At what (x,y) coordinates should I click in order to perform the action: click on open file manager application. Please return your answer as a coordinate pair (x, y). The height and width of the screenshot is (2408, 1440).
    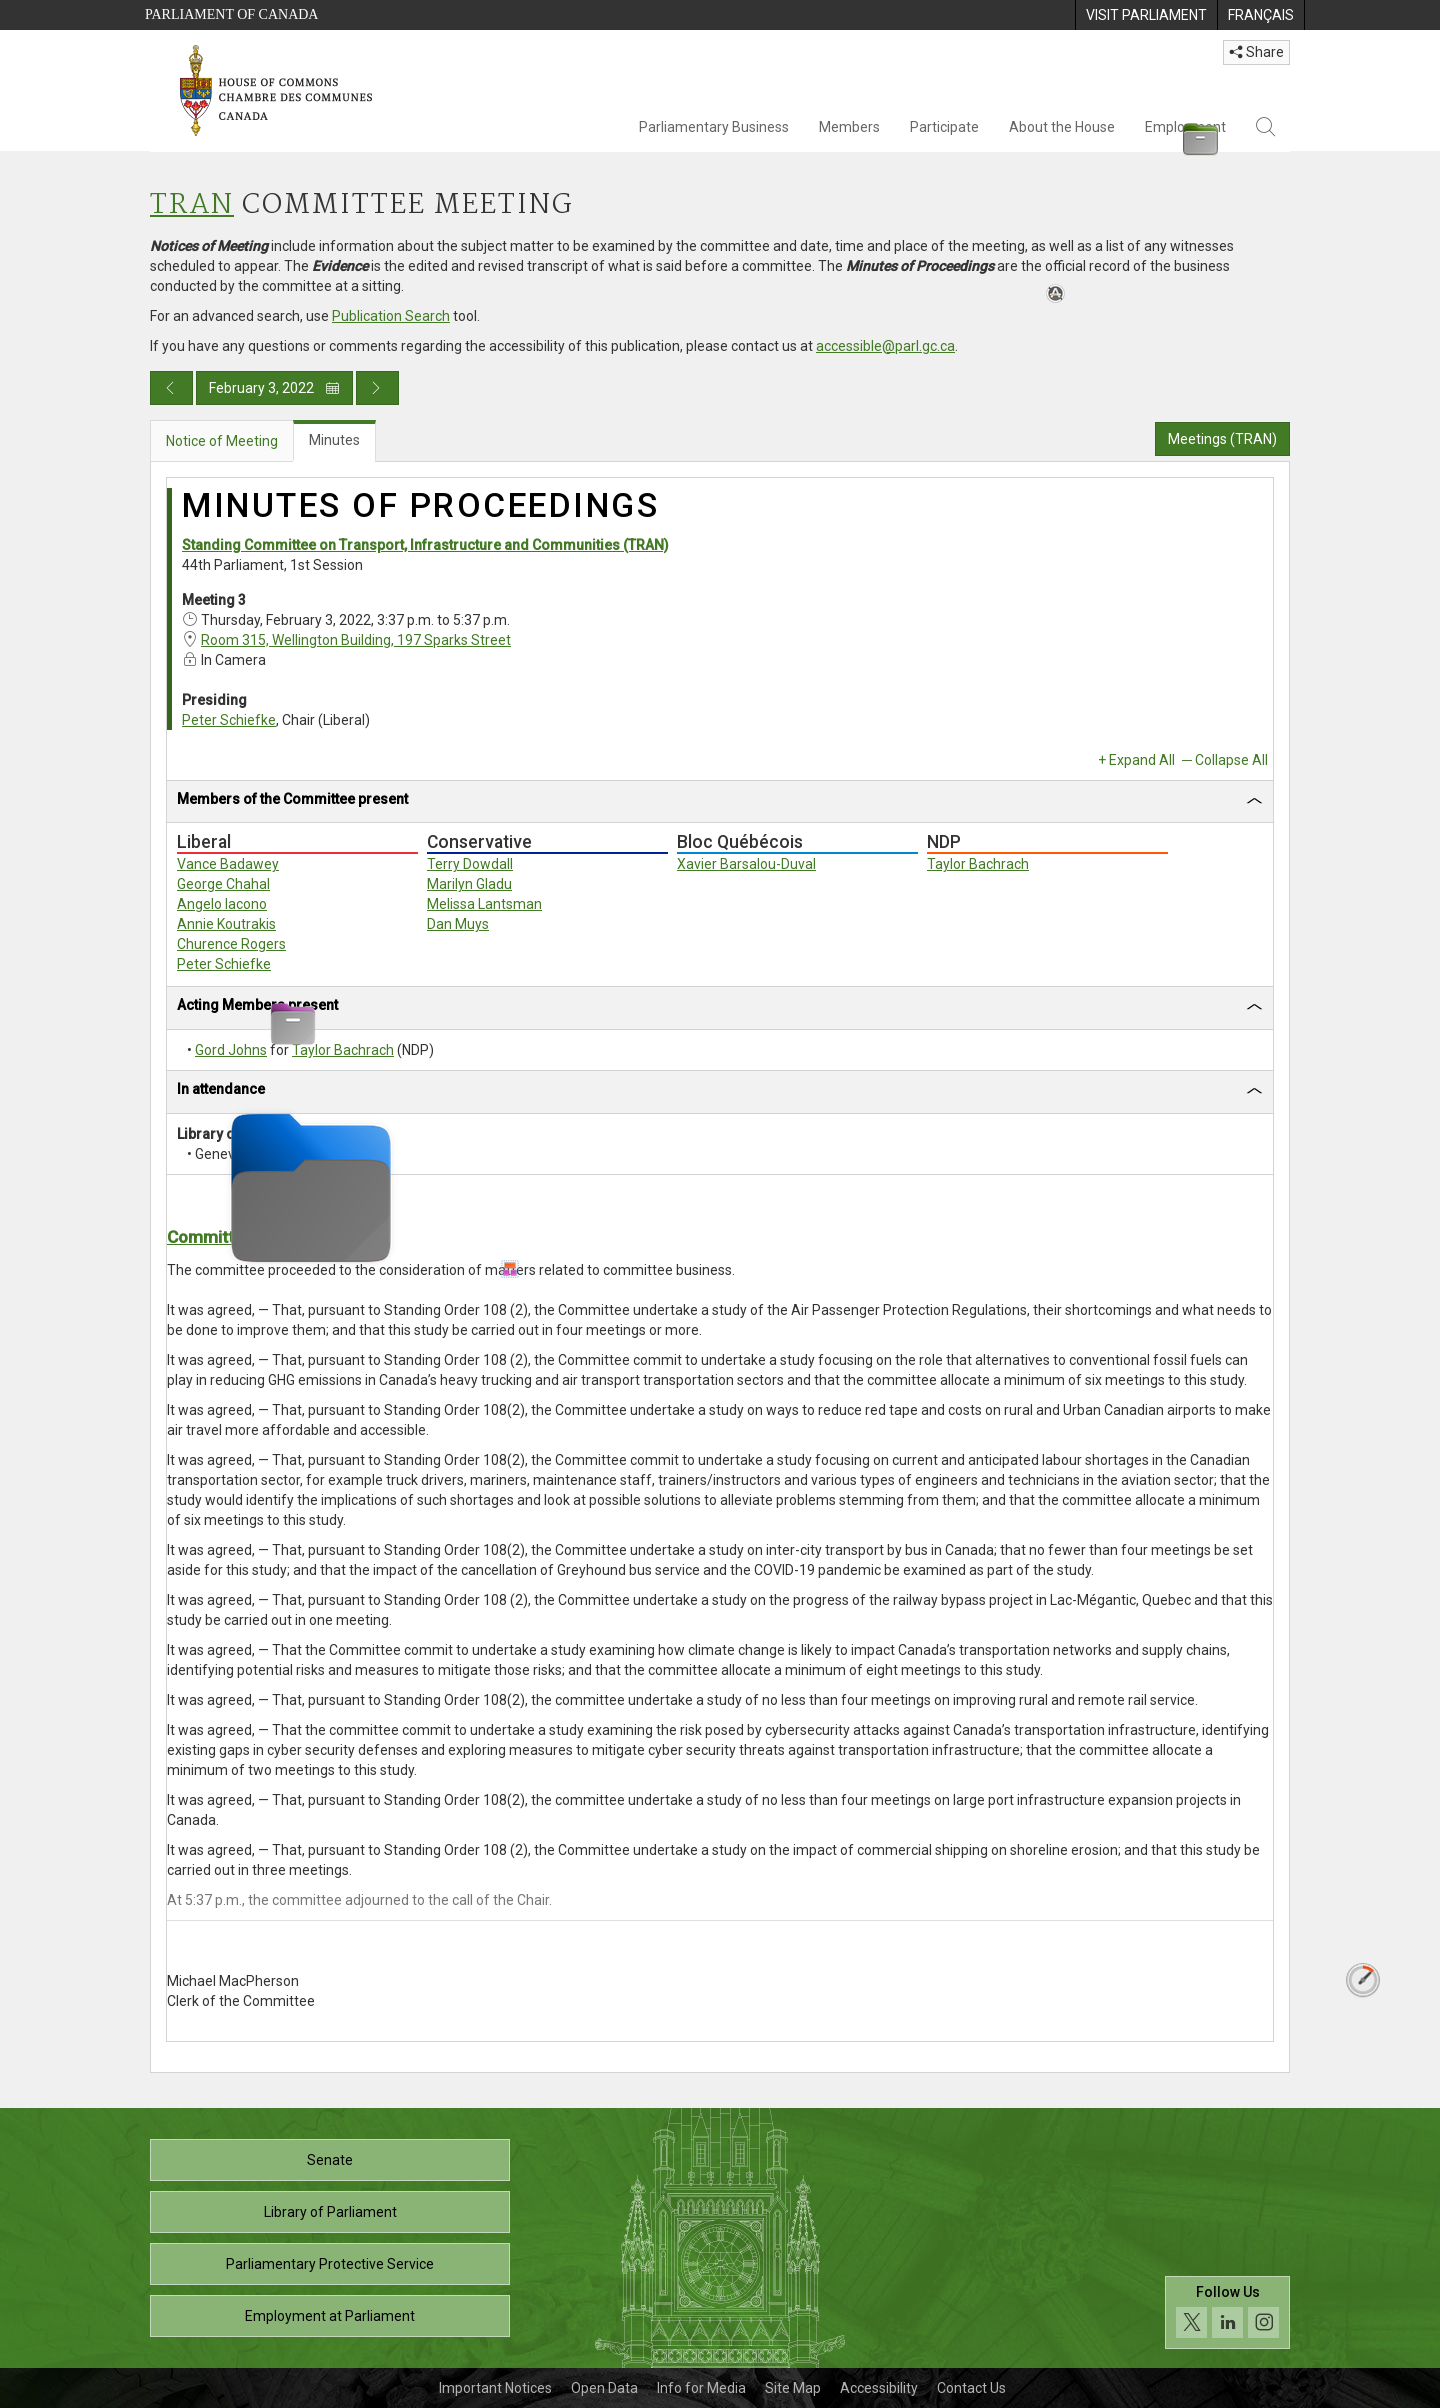
    Looking at the image, I should click on (1200, 138).